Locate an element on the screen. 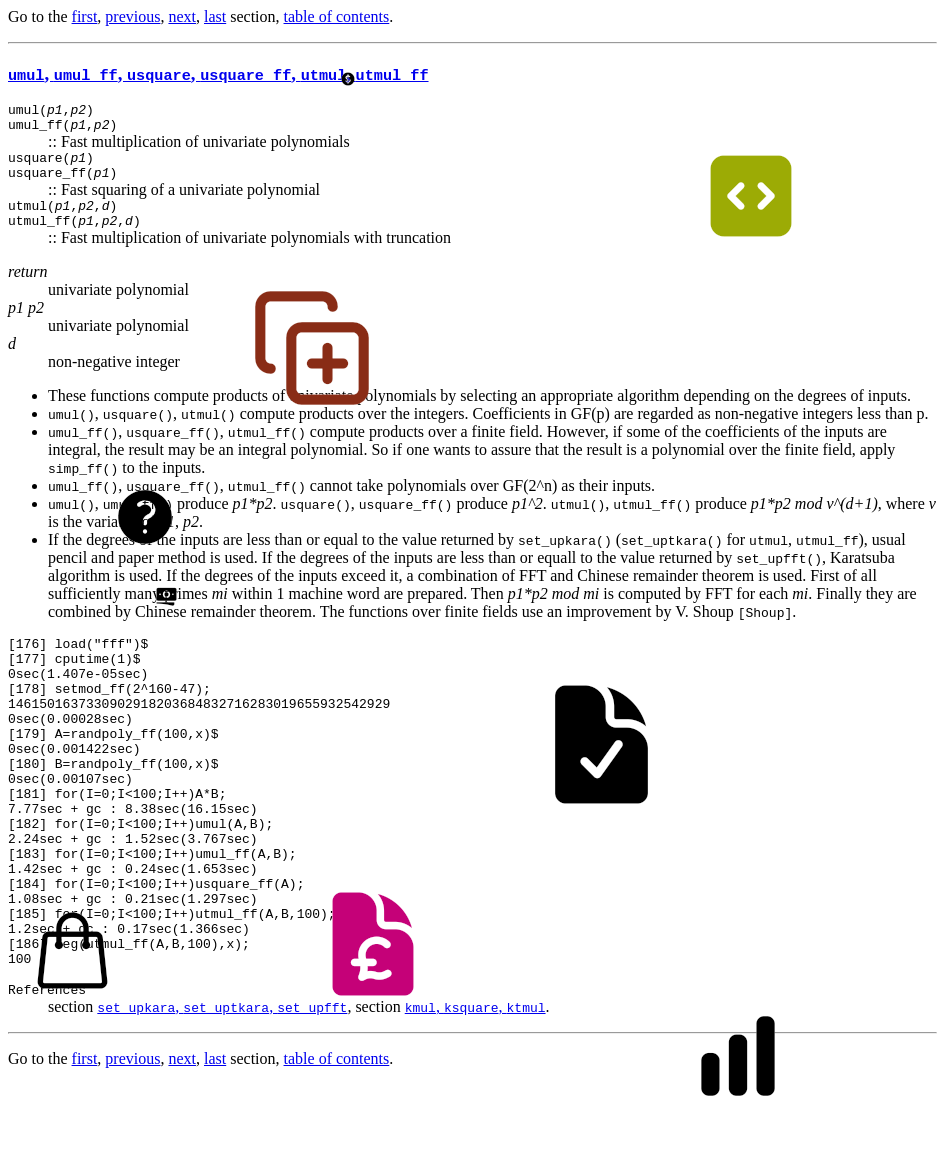  access help or support is located at coordinates (145, 517).